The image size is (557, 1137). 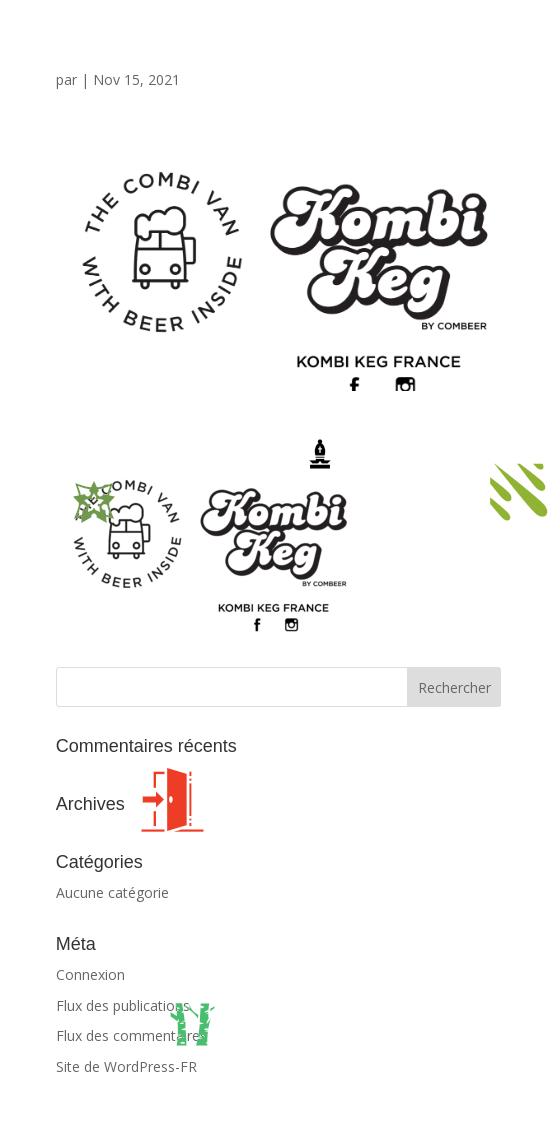 I want to click on exit or log out of the current session, so click(x=172, y=799).